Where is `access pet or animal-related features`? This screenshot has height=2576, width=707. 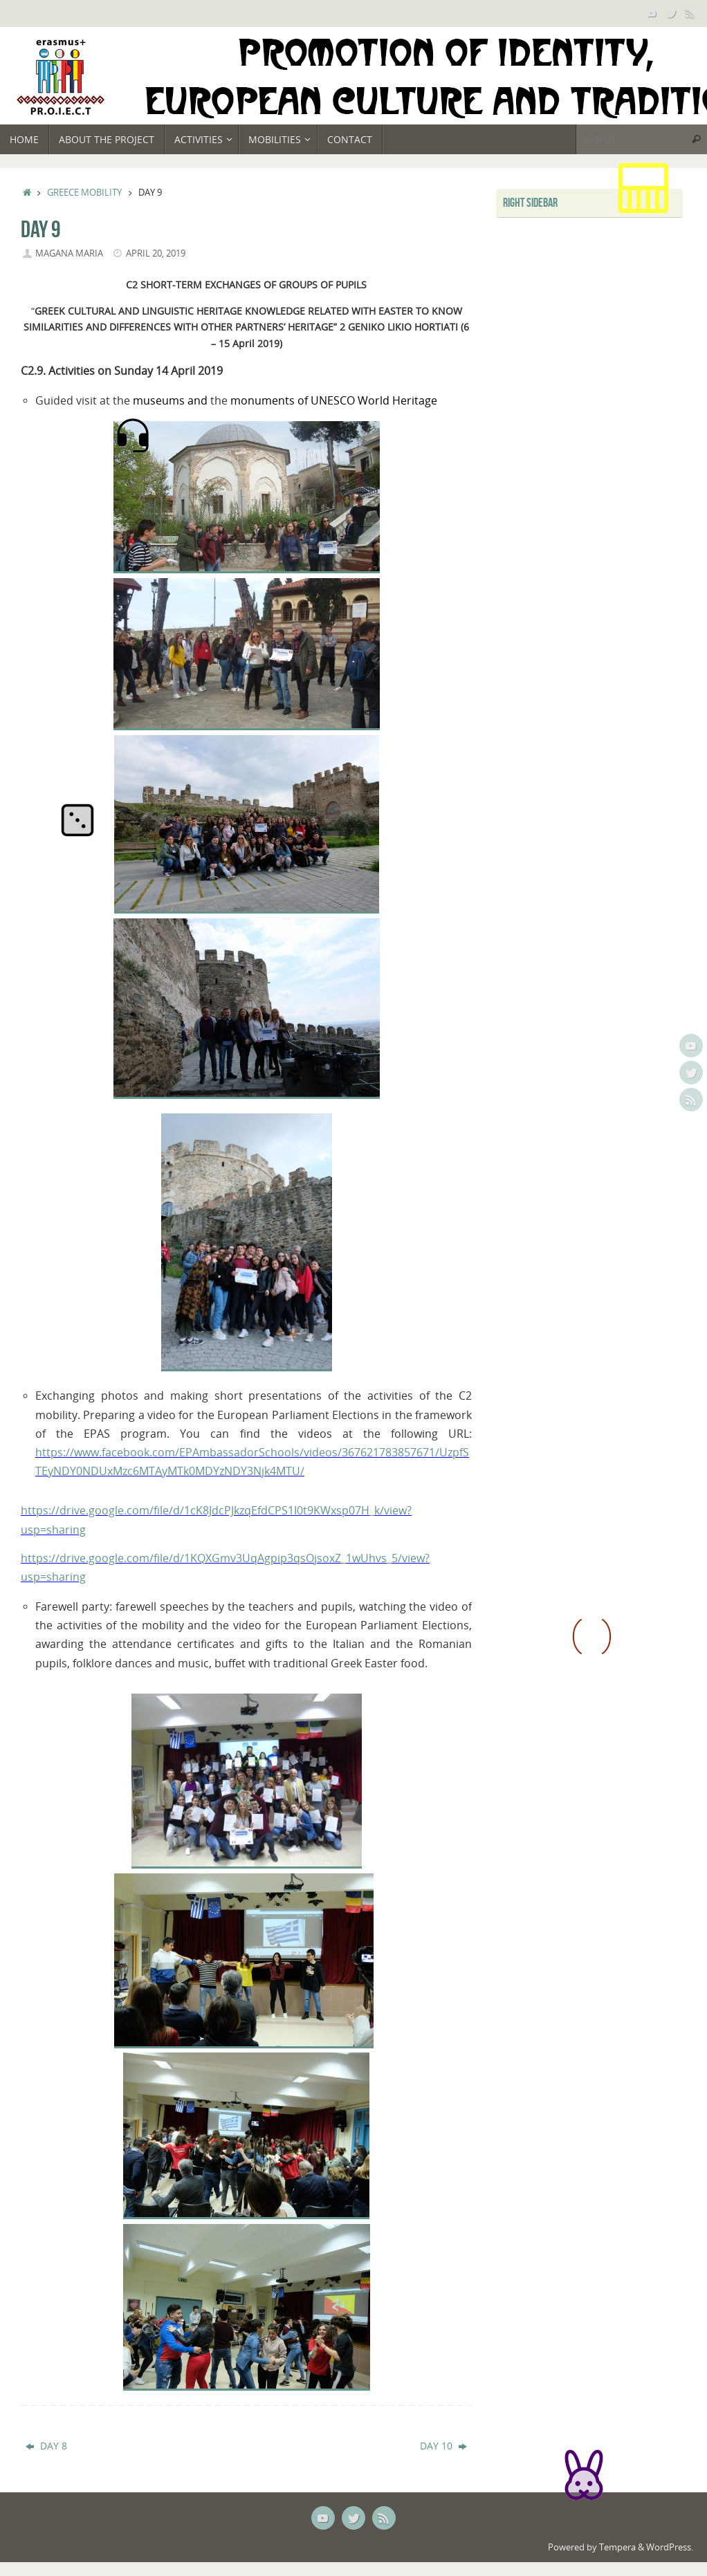
access pet or animal-related features is located at coordinates (584, 2476).